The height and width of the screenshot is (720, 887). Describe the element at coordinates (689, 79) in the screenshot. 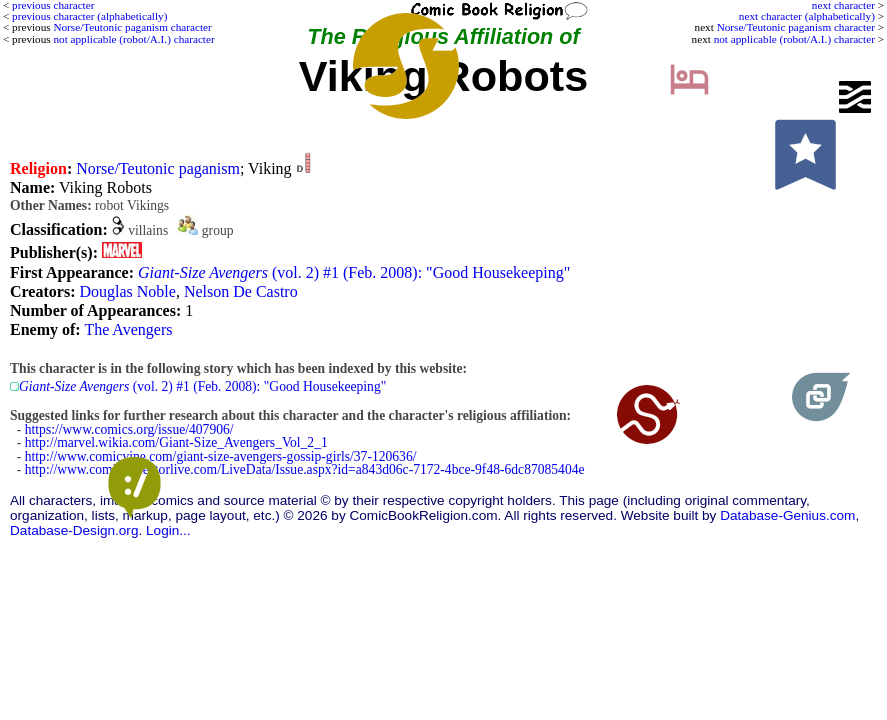

I see `find nearby hotels or accommodations` at that location.